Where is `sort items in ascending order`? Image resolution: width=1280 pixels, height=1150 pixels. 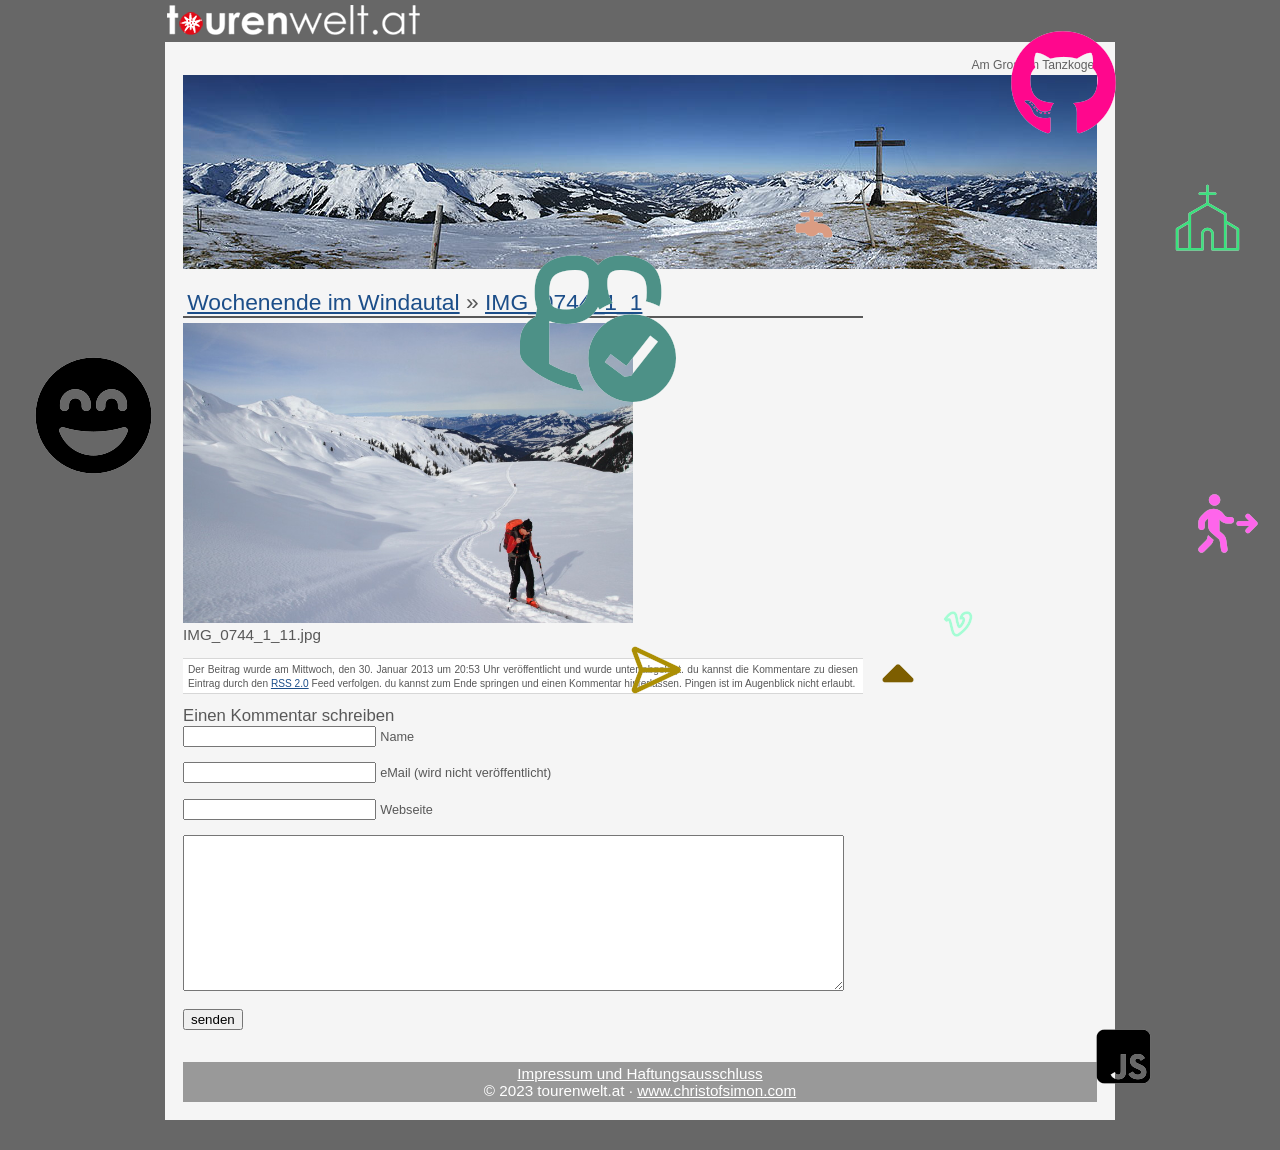
sort items in ascending order is located at coordinates (898, 685).